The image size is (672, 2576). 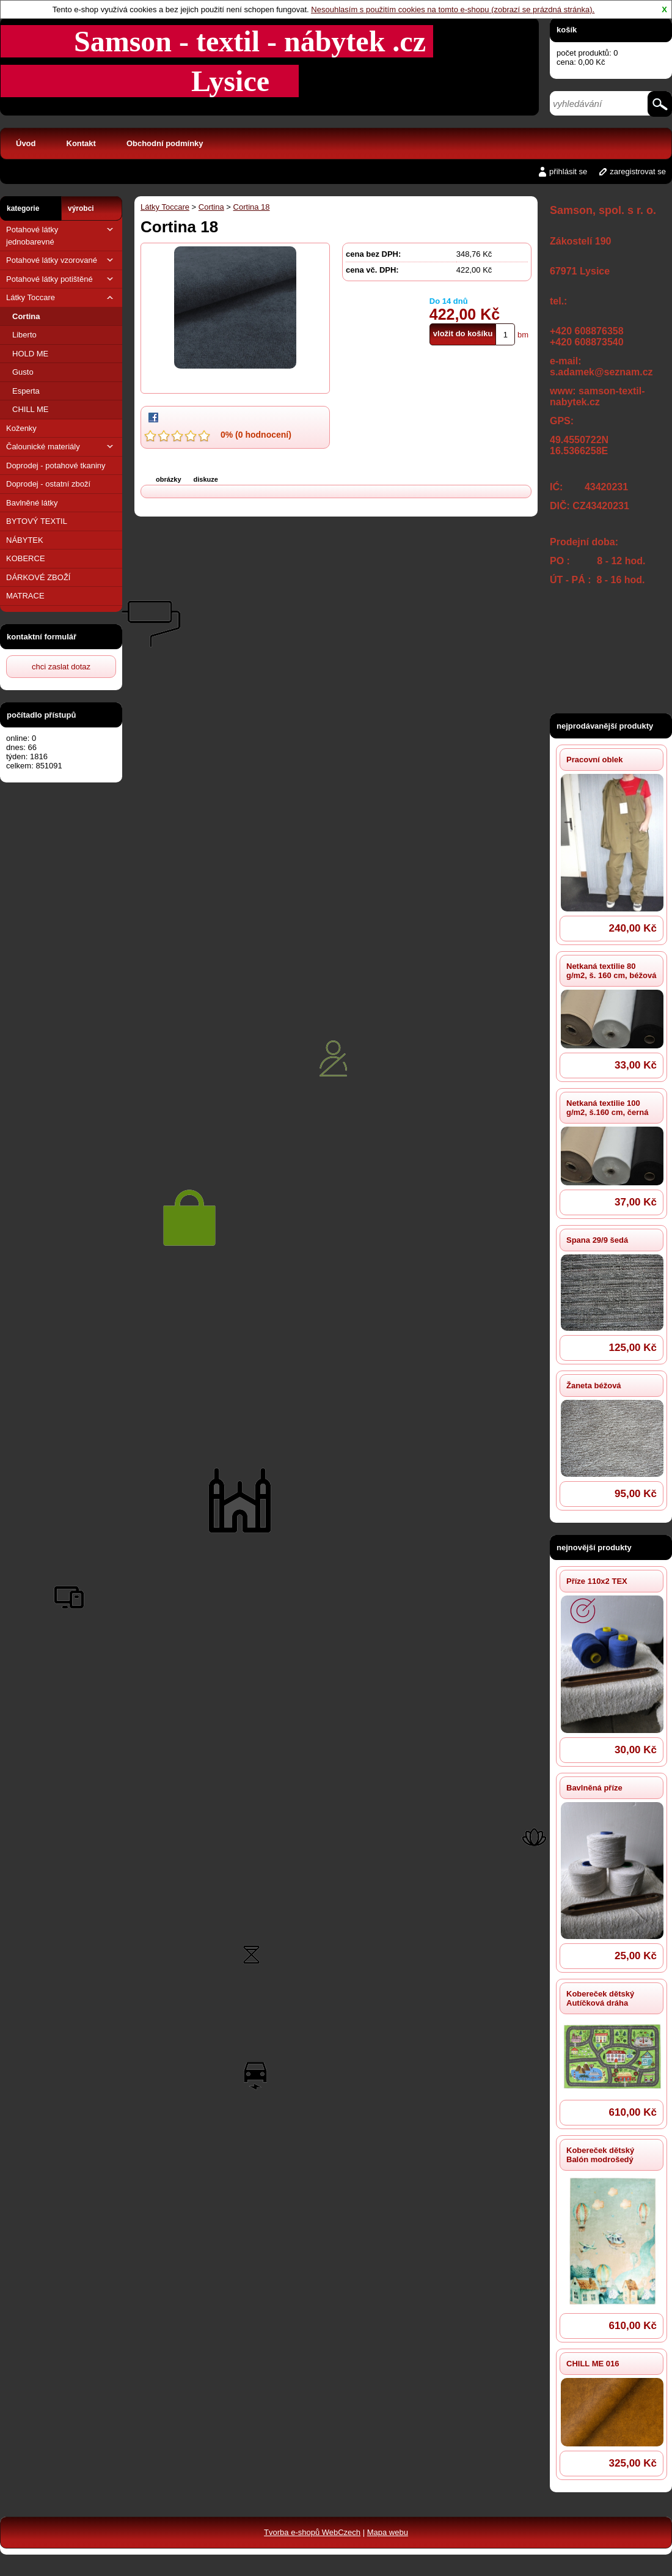 What do you see at coordinates (189, 1218) in the screenshot?
I see `view your shopping bag` at bounding box center [189, 1218].